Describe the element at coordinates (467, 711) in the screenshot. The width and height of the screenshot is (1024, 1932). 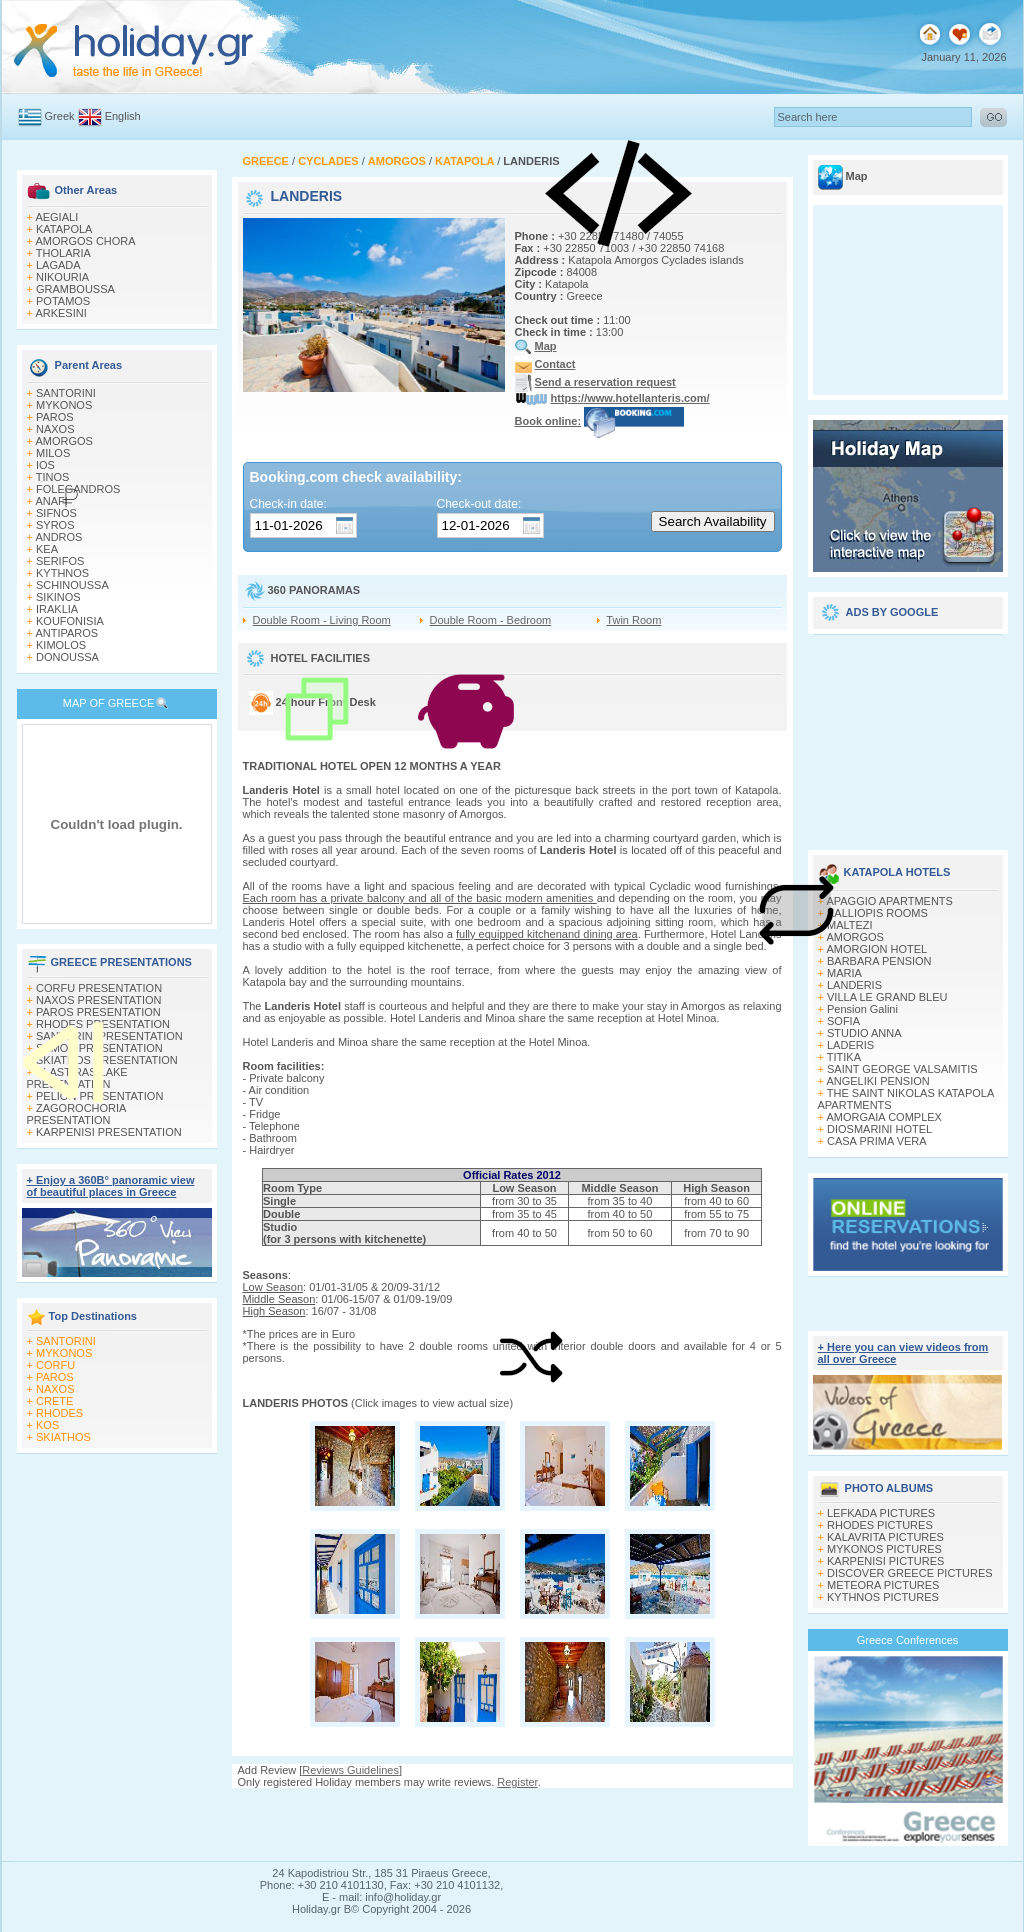
I see `view savings or financial goals` at that location.